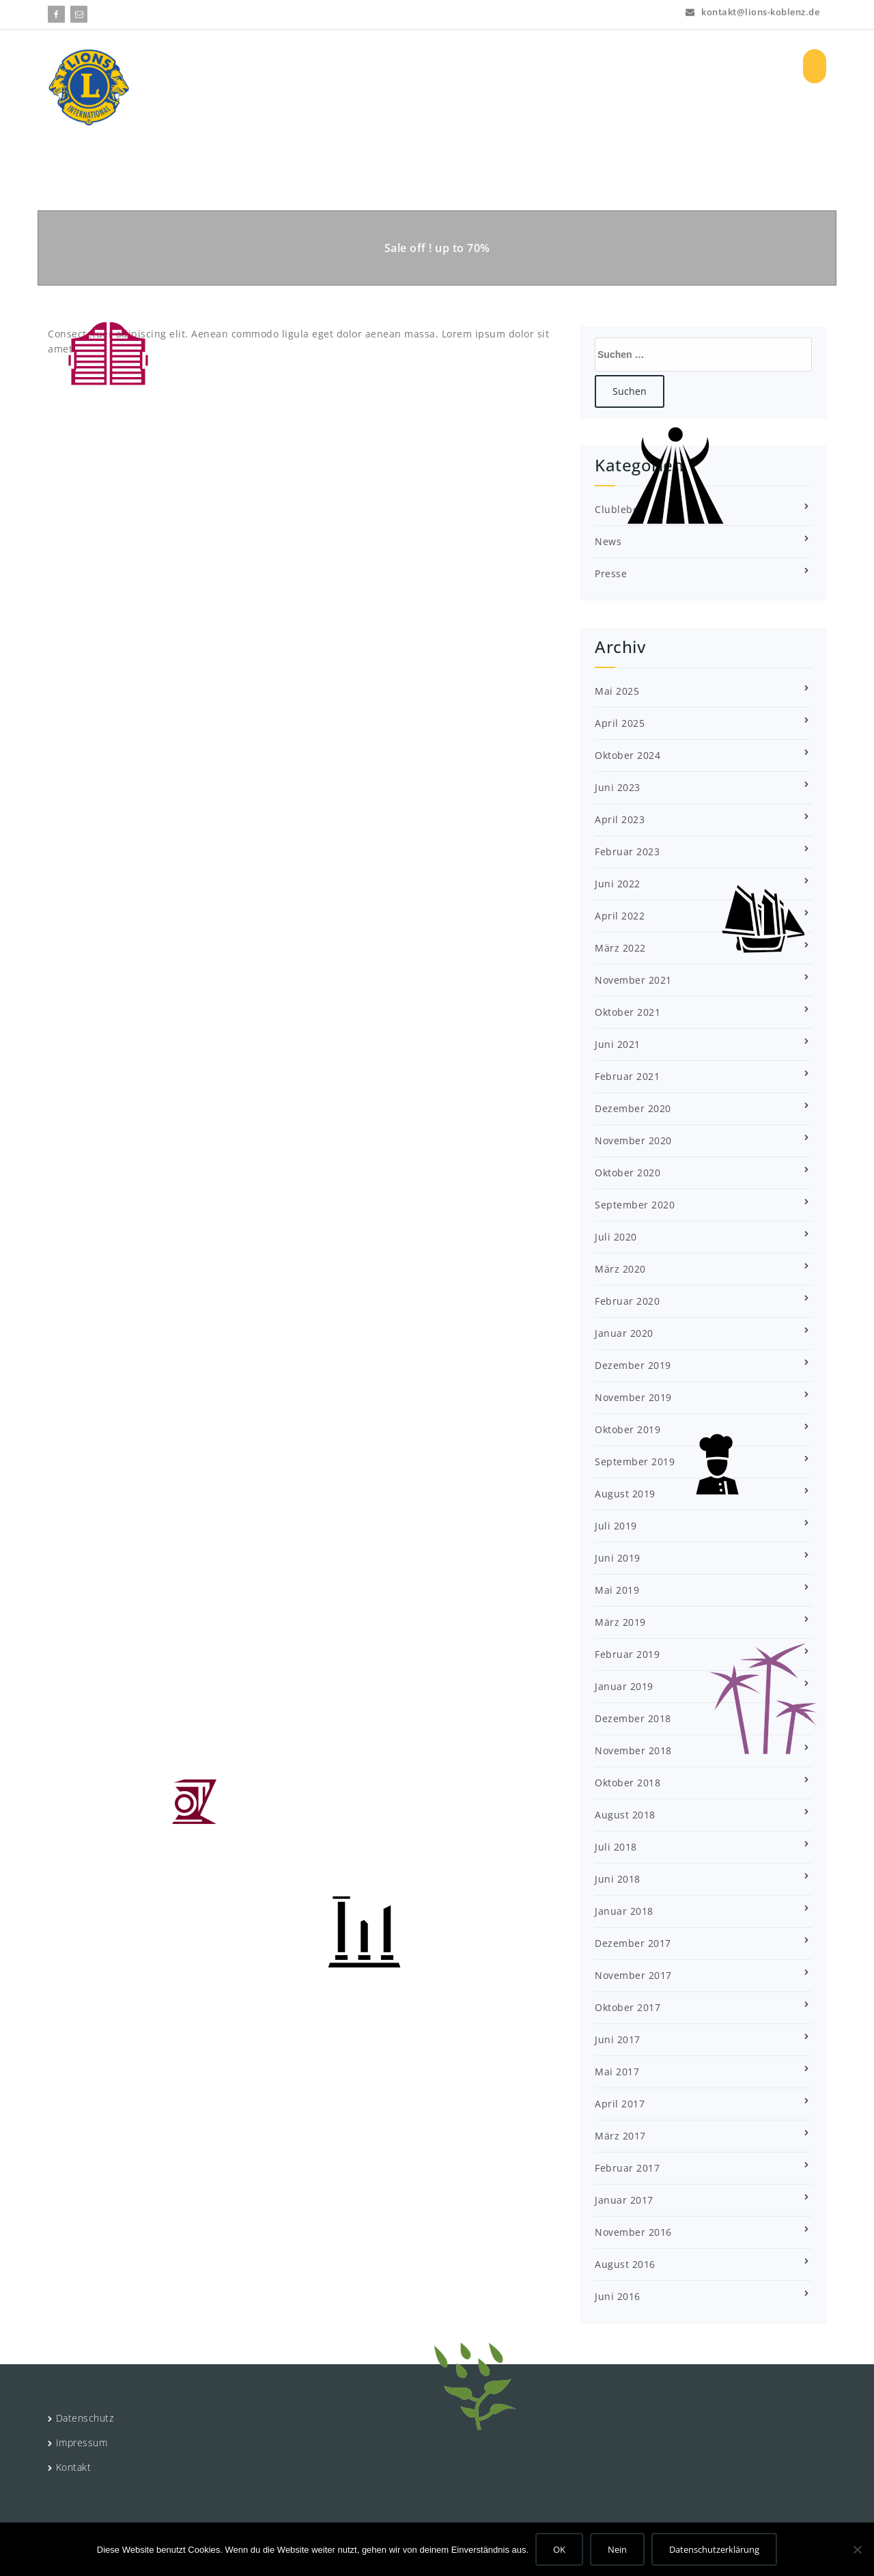 The image size is (874, 2576). I want to click on access historical or classical content, so click(364, 1930).